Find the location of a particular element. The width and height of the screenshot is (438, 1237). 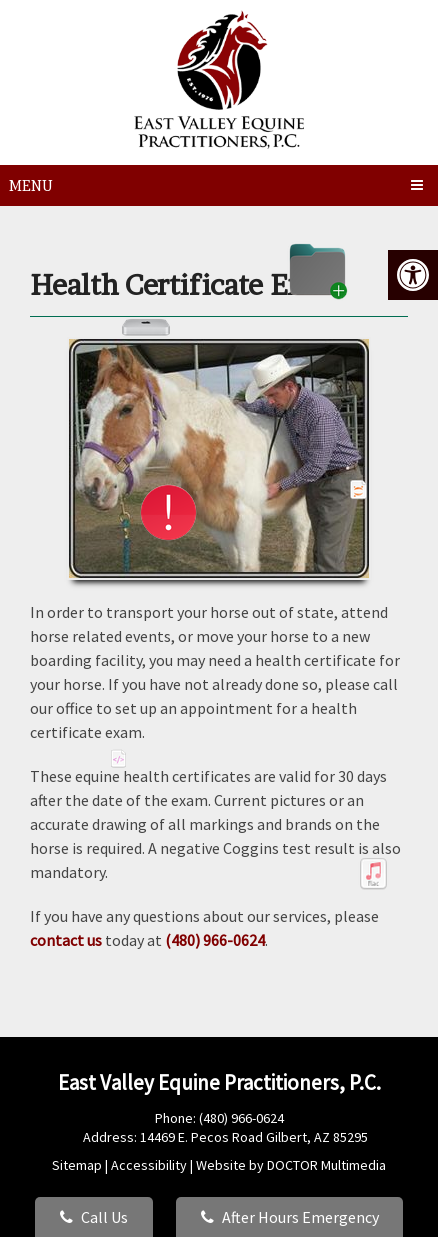

open a jupyter notebook file is located at coordinates (358, 489).